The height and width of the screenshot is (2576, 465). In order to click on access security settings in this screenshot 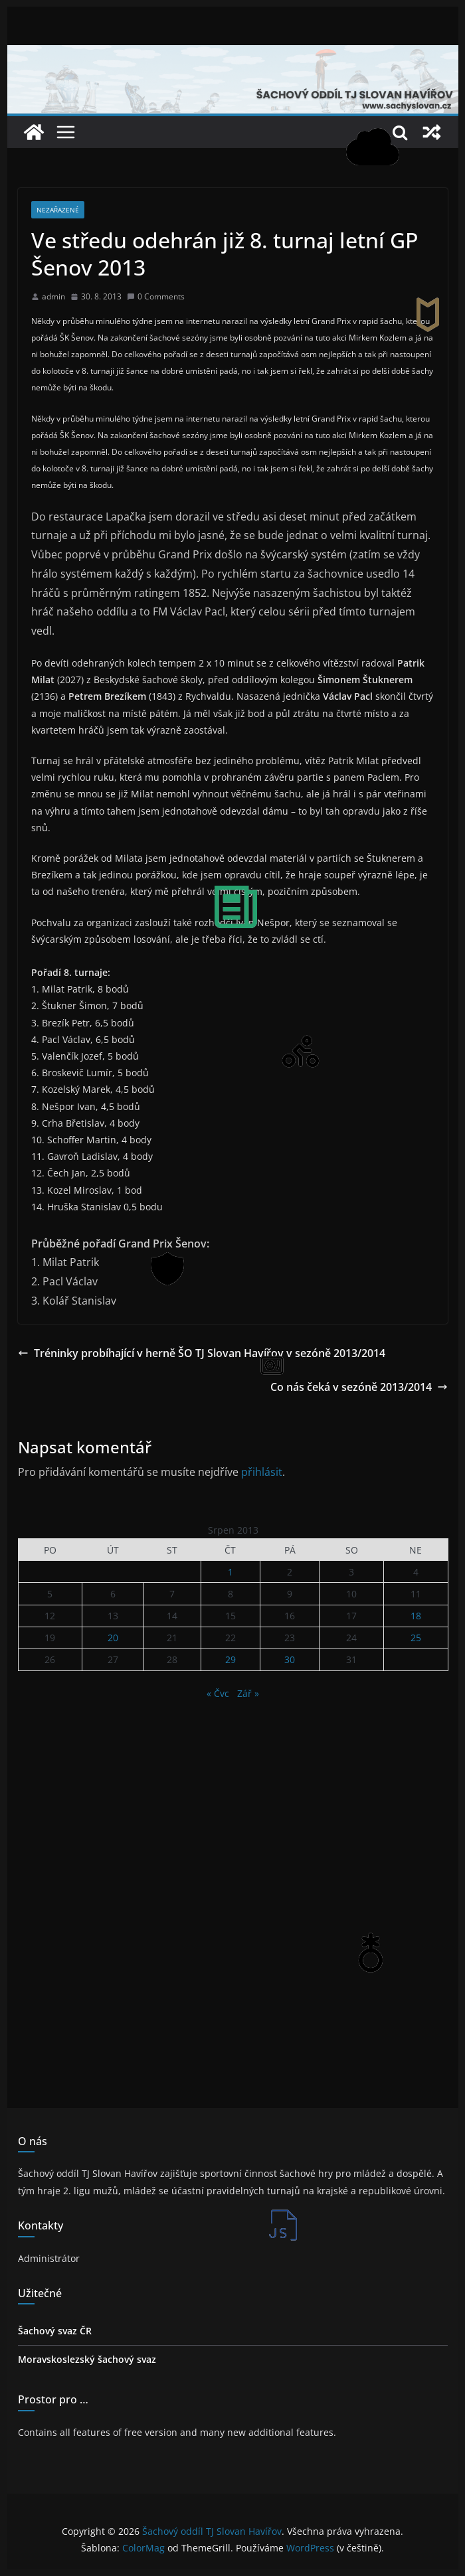, I will do `click(167, 1269)`.